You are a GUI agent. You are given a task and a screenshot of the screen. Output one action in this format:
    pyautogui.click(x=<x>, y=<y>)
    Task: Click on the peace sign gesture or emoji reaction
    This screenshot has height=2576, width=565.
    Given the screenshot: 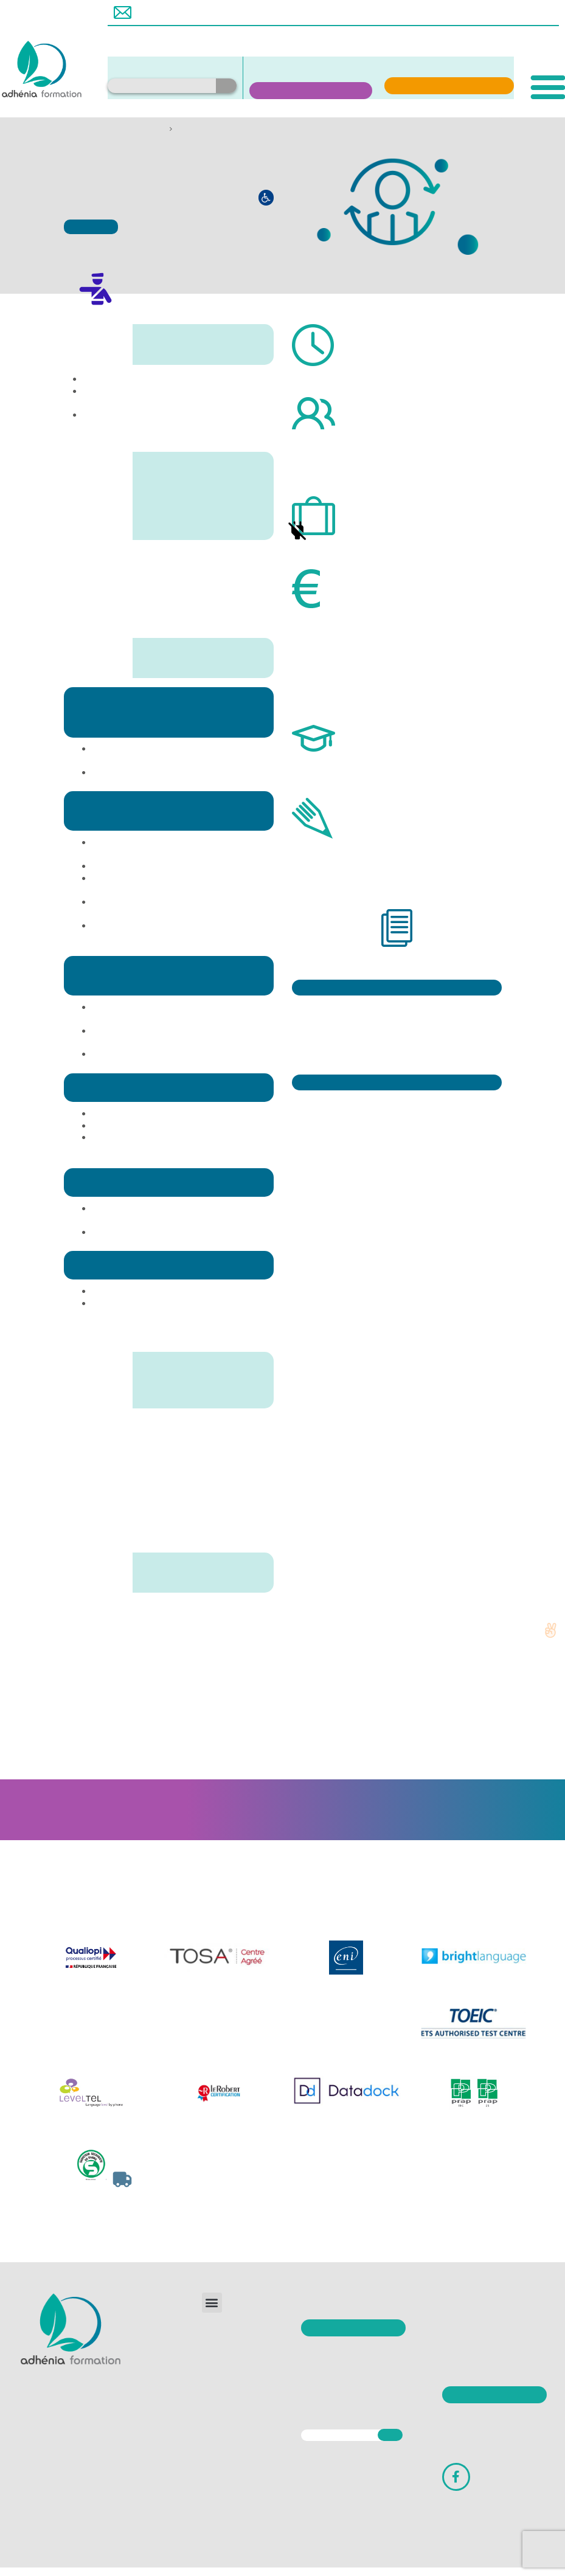 What is the action you would take?
    pyautogui.click(x=550, y=1630)
    